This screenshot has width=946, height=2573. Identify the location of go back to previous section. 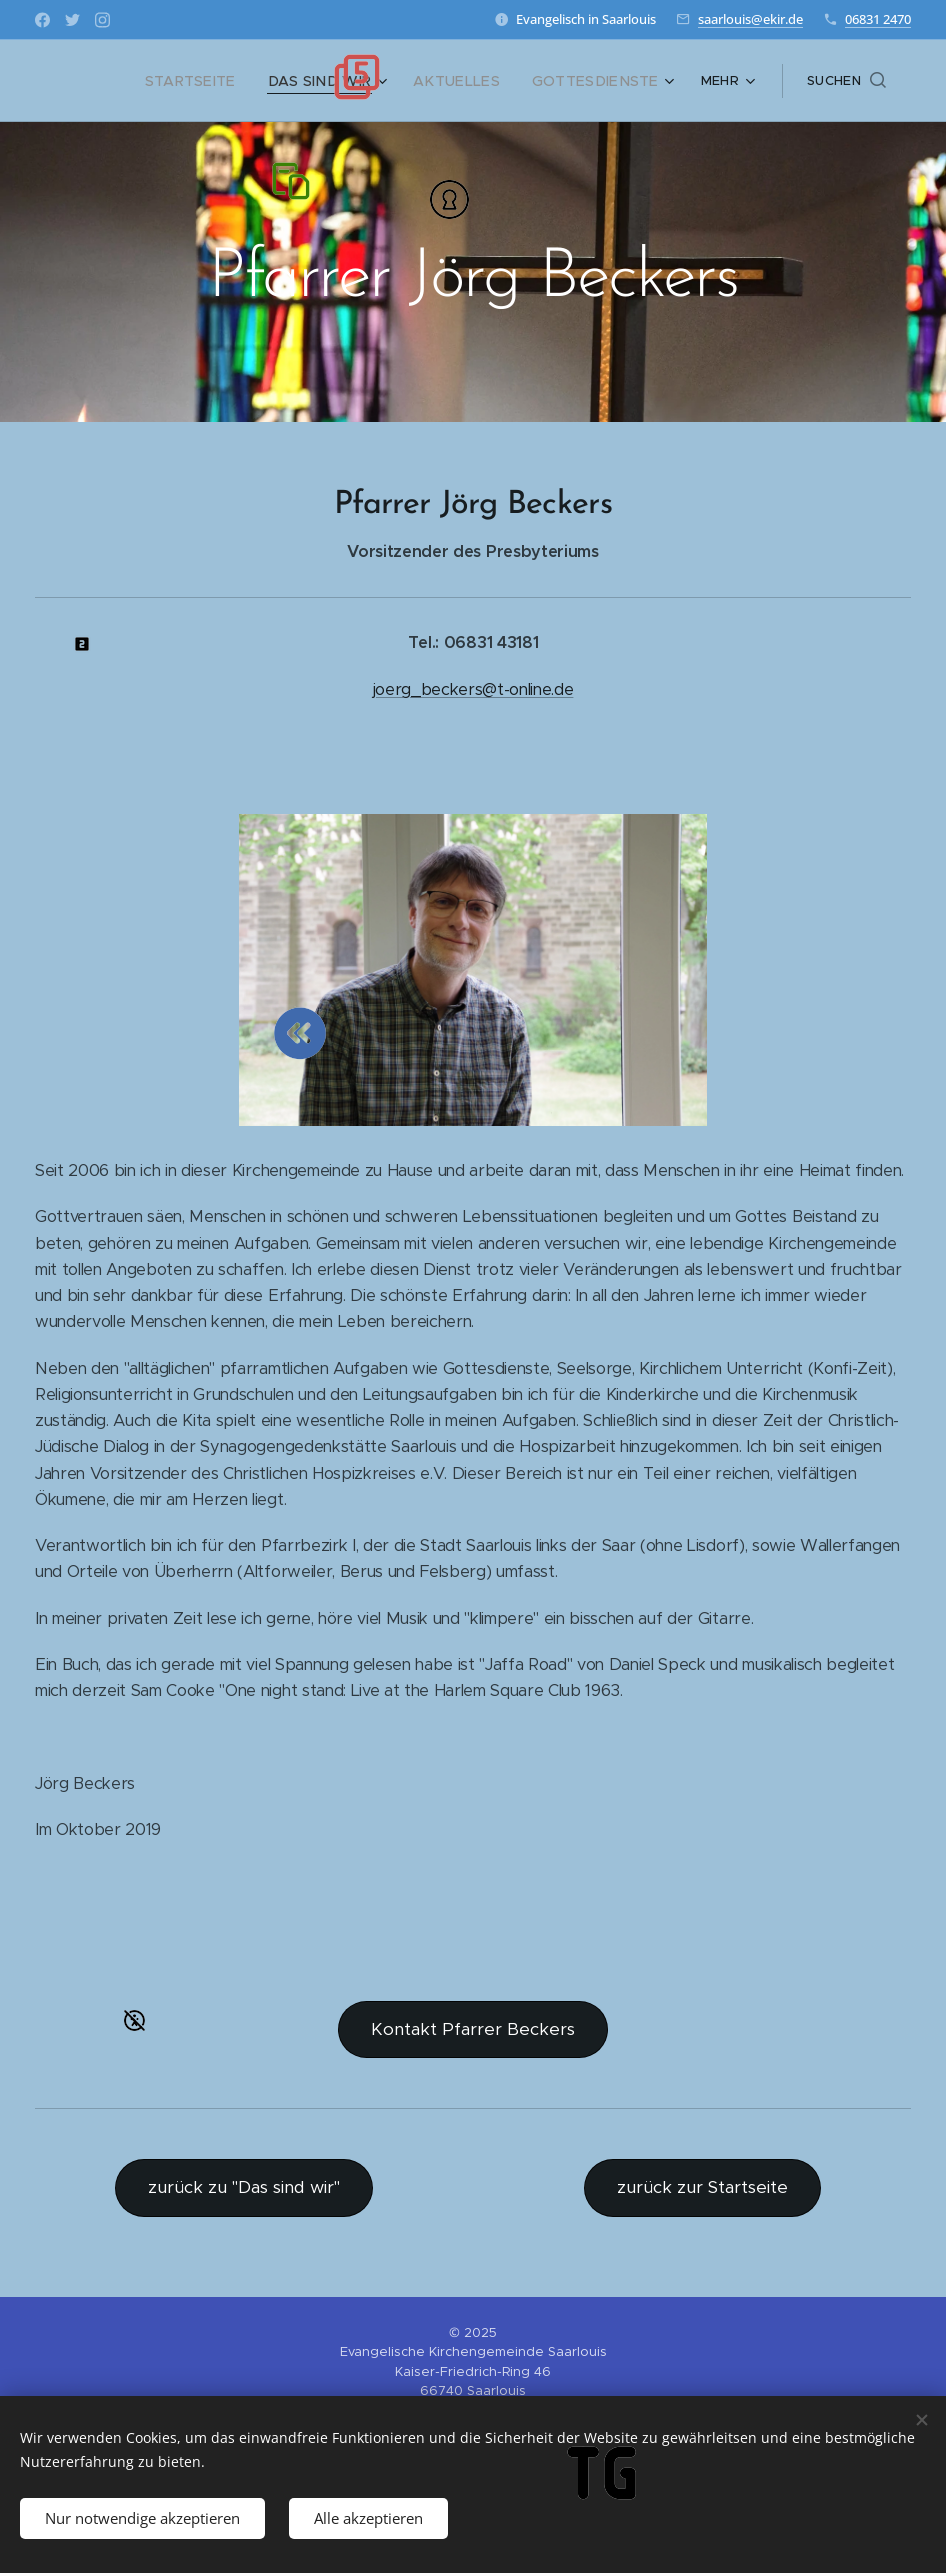
(300, 1033).